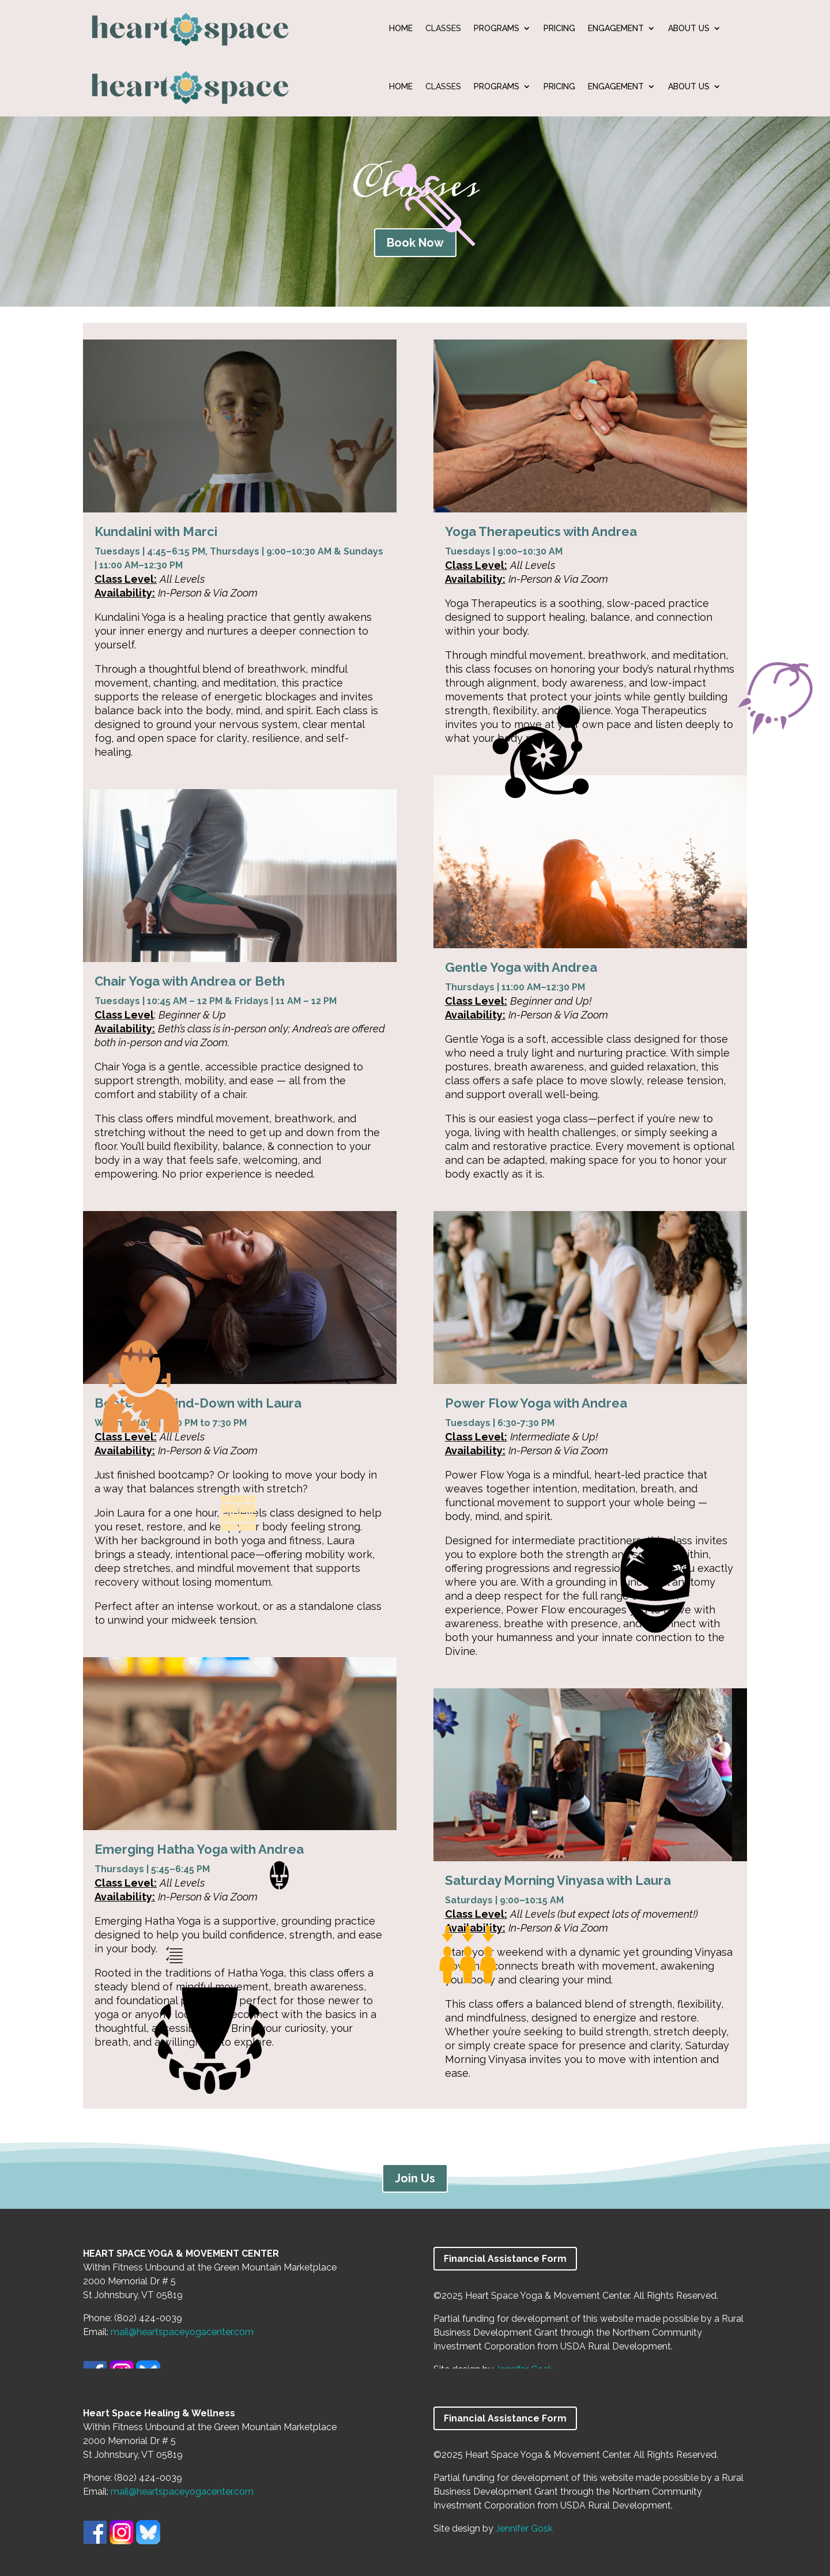 This screenshot has width=830, height=2576. I want to click on select a villain or antagonist character, so click(655, 1585).